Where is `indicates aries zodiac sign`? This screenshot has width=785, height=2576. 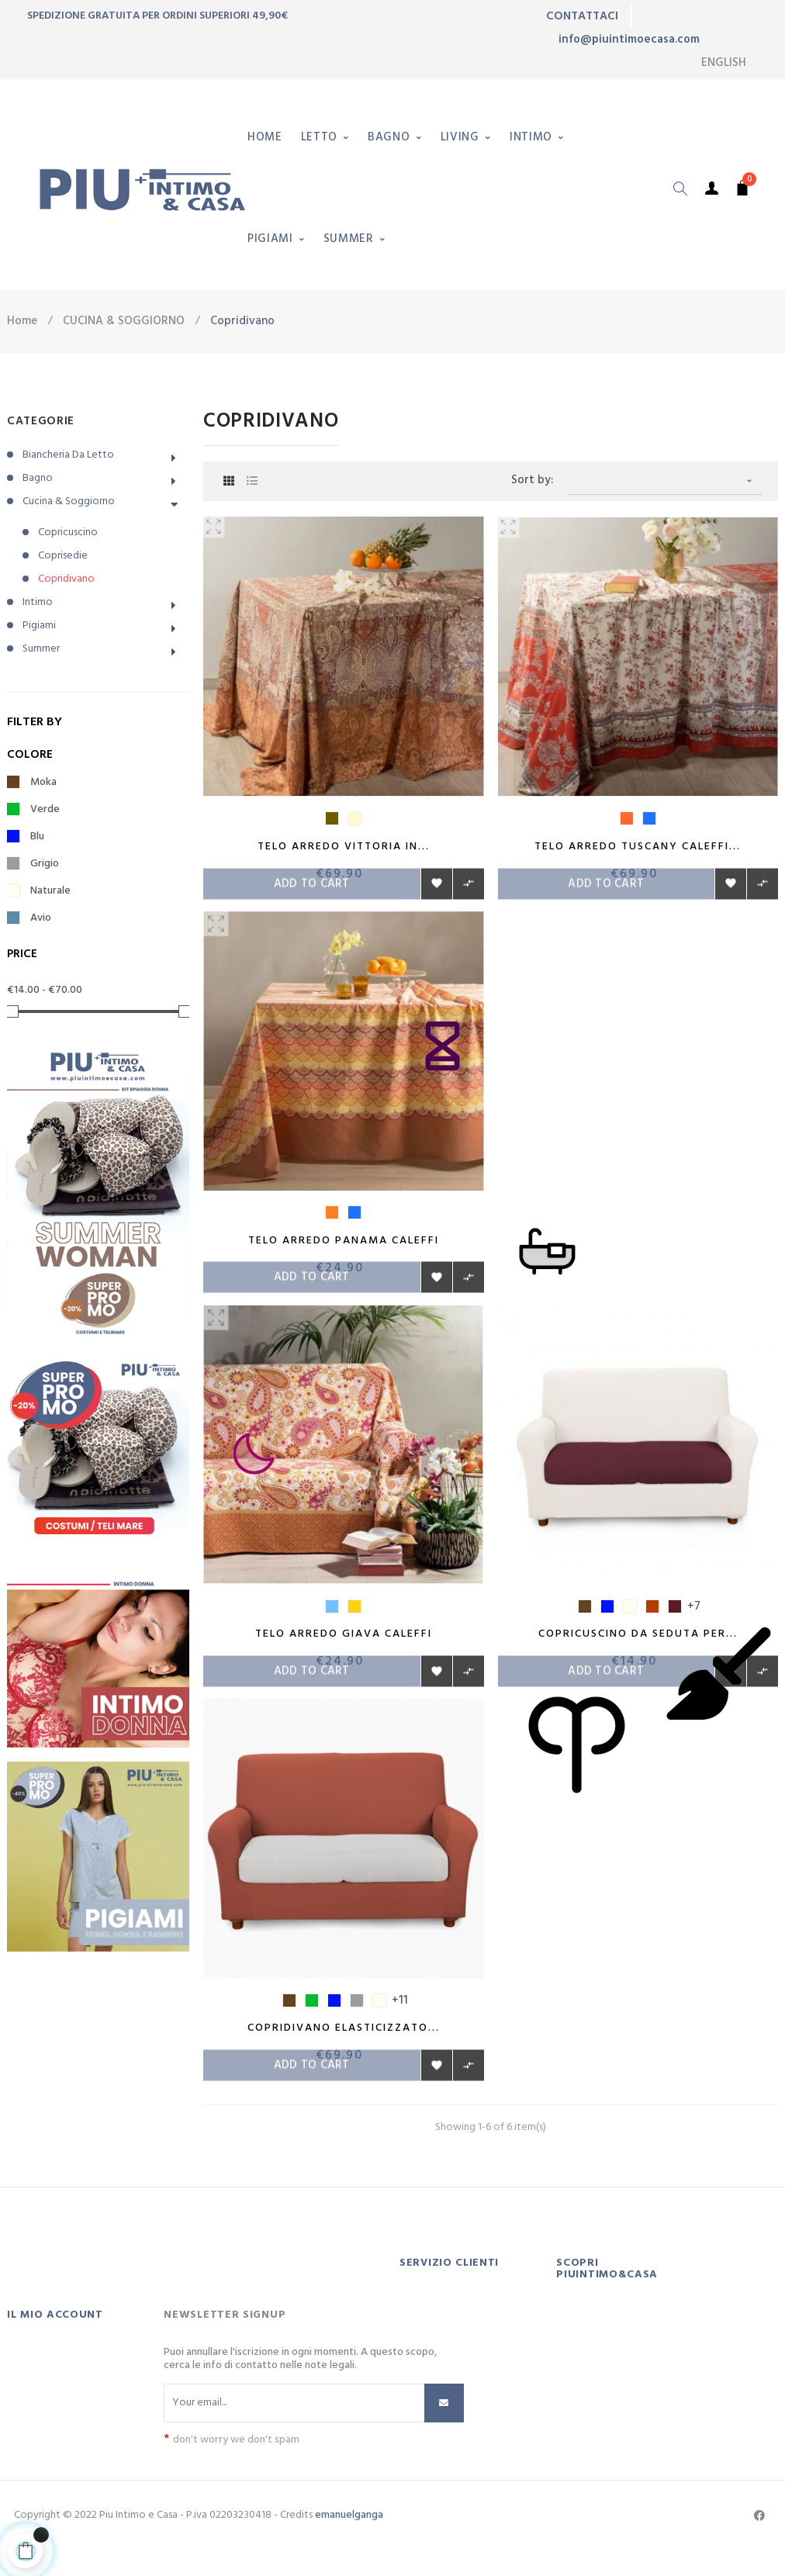
indicates aries zodiac sign is located at coordinates (576, 1744).